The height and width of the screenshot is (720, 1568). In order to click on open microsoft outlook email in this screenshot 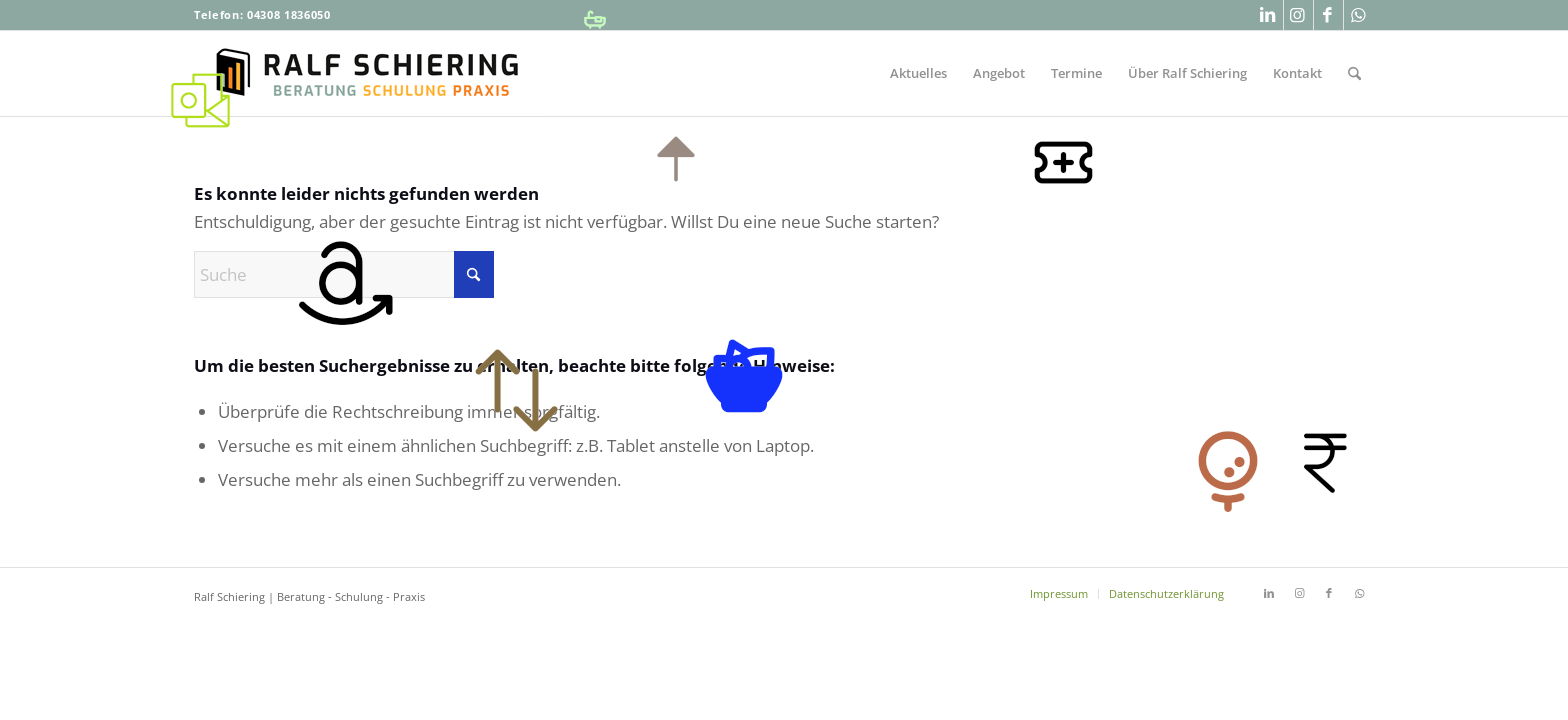, I will do `click(200, 100)`.